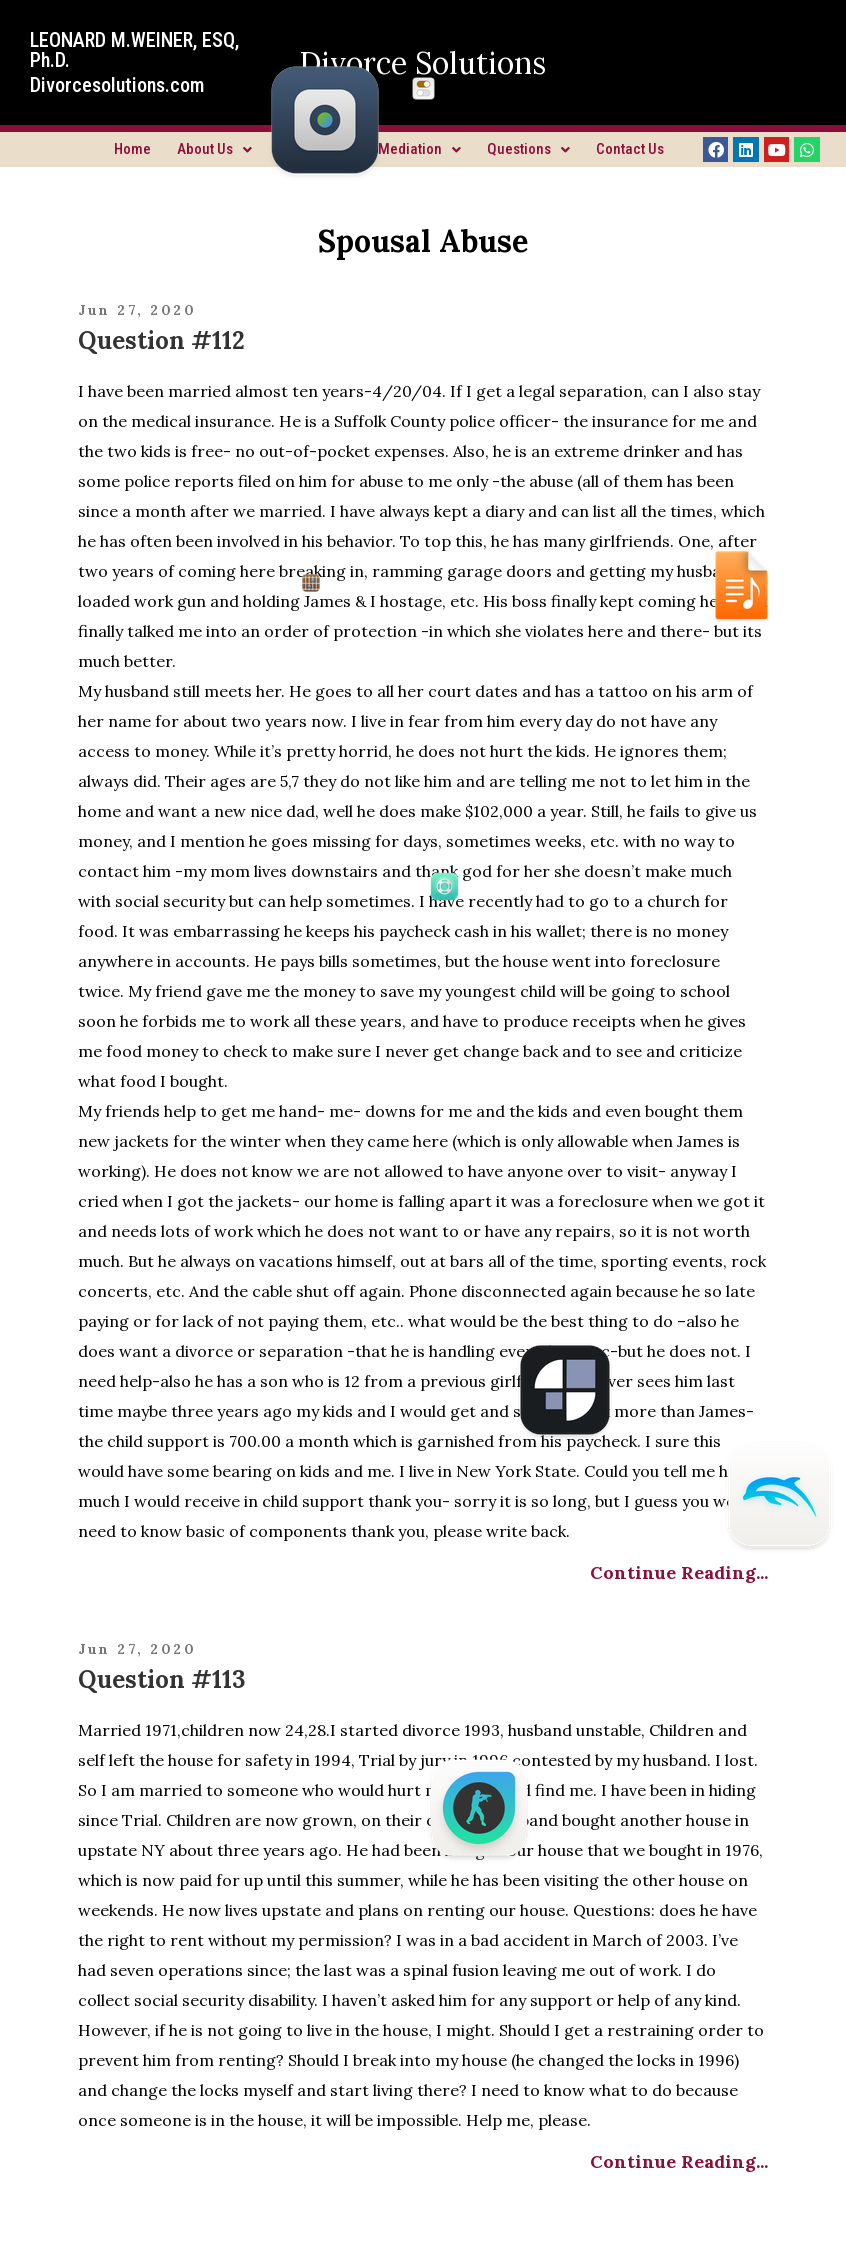  Describe the element at coordinates (565, 1390) in the screenshot. I see `open shapez game app` at that location.